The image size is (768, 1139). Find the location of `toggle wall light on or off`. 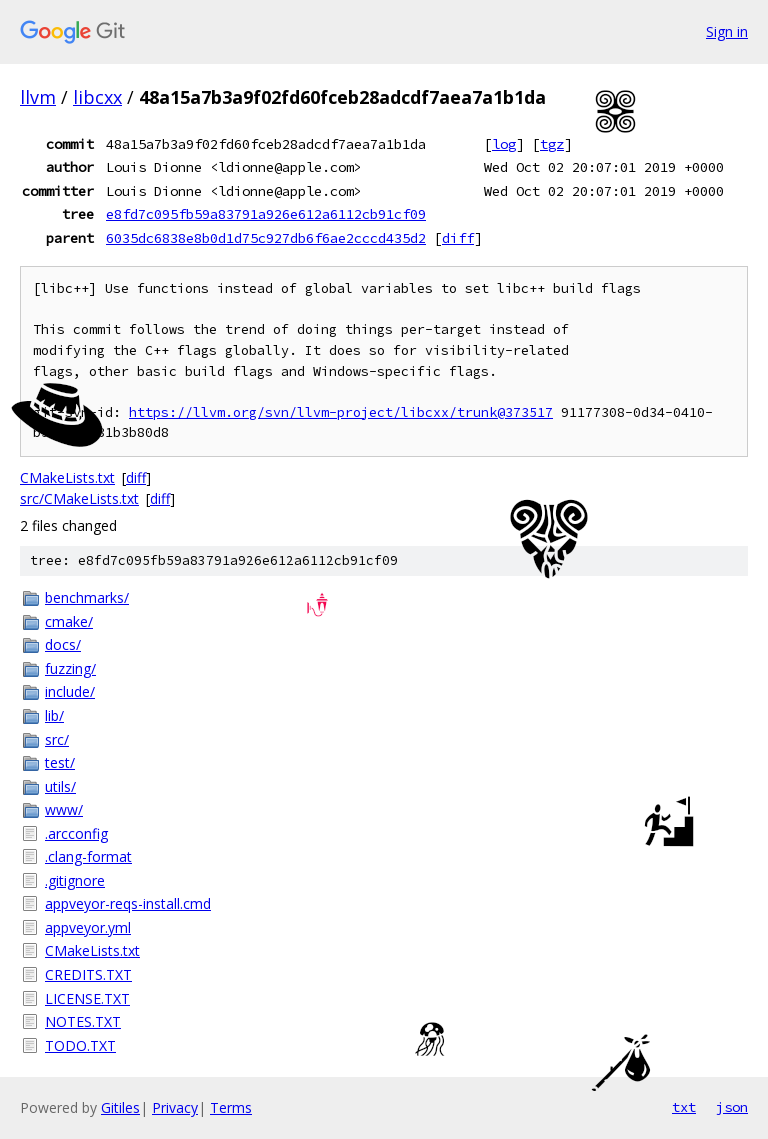

toggle wall light on or off is located at coordinates (319, 604).